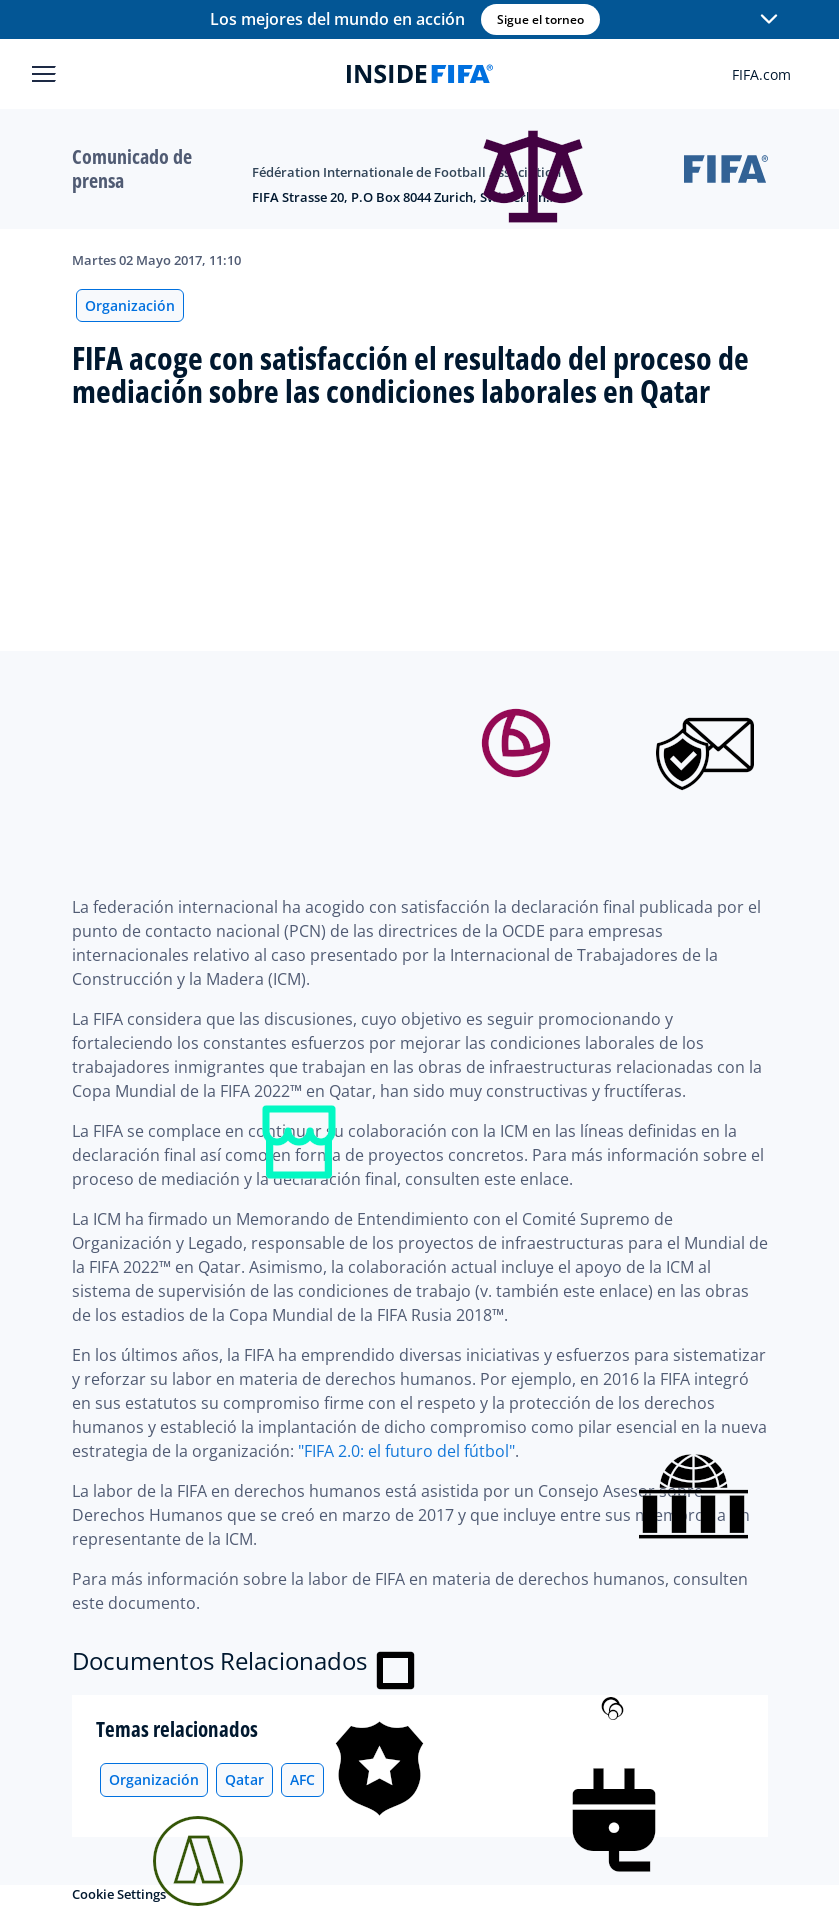  I want to click on connect to power source, so click(614, 1820).